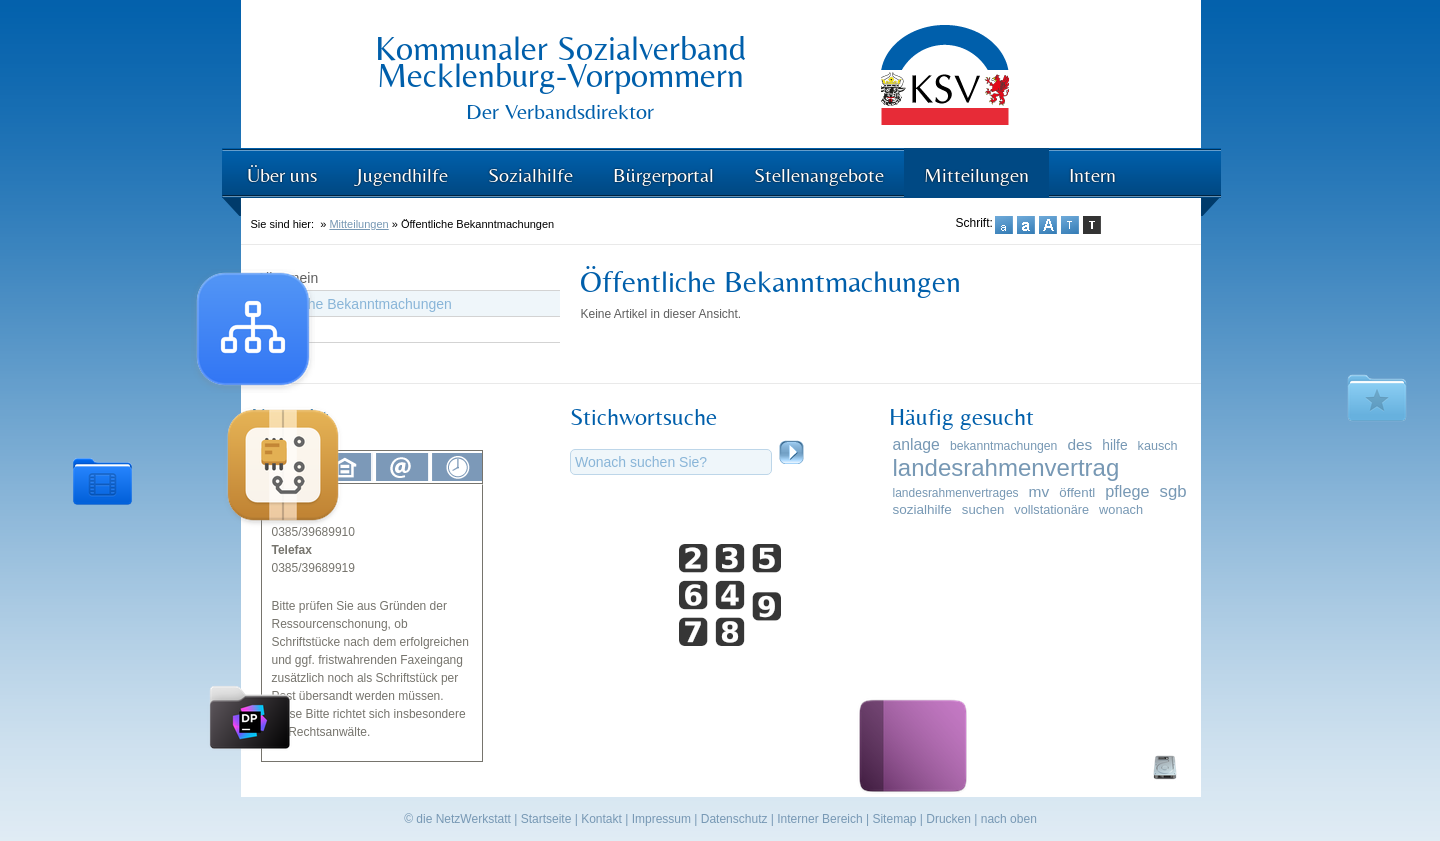 This screenshot has width=1440, height=841. I want to click on access the desktop folder, so click(913, 742).